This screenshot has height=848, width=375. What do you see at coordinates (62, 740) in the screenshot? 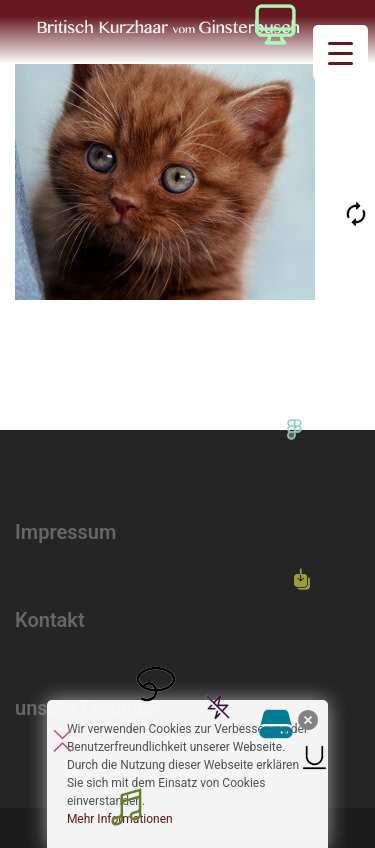
I see `collapse or fold code sections` at bounding box center [62, 740].